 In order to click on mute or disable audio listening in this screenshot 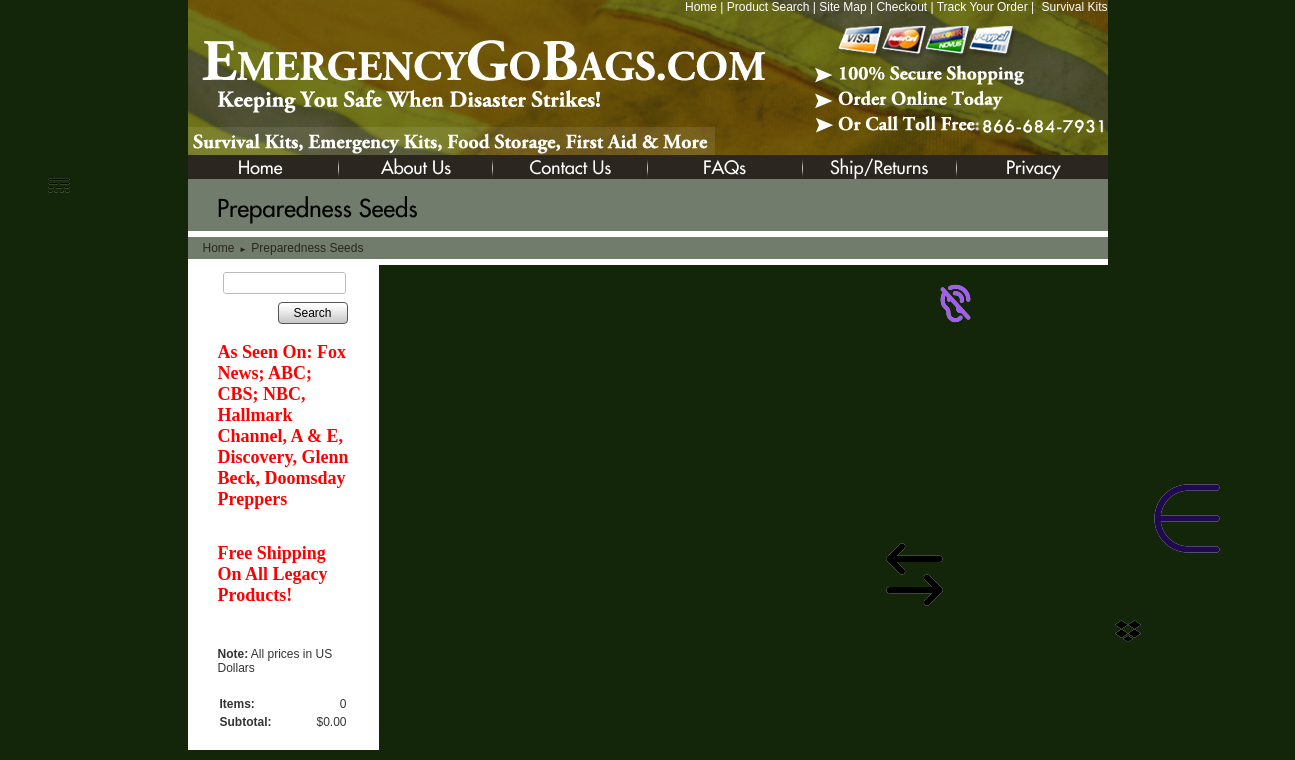, I will do `click(955, 303)`.